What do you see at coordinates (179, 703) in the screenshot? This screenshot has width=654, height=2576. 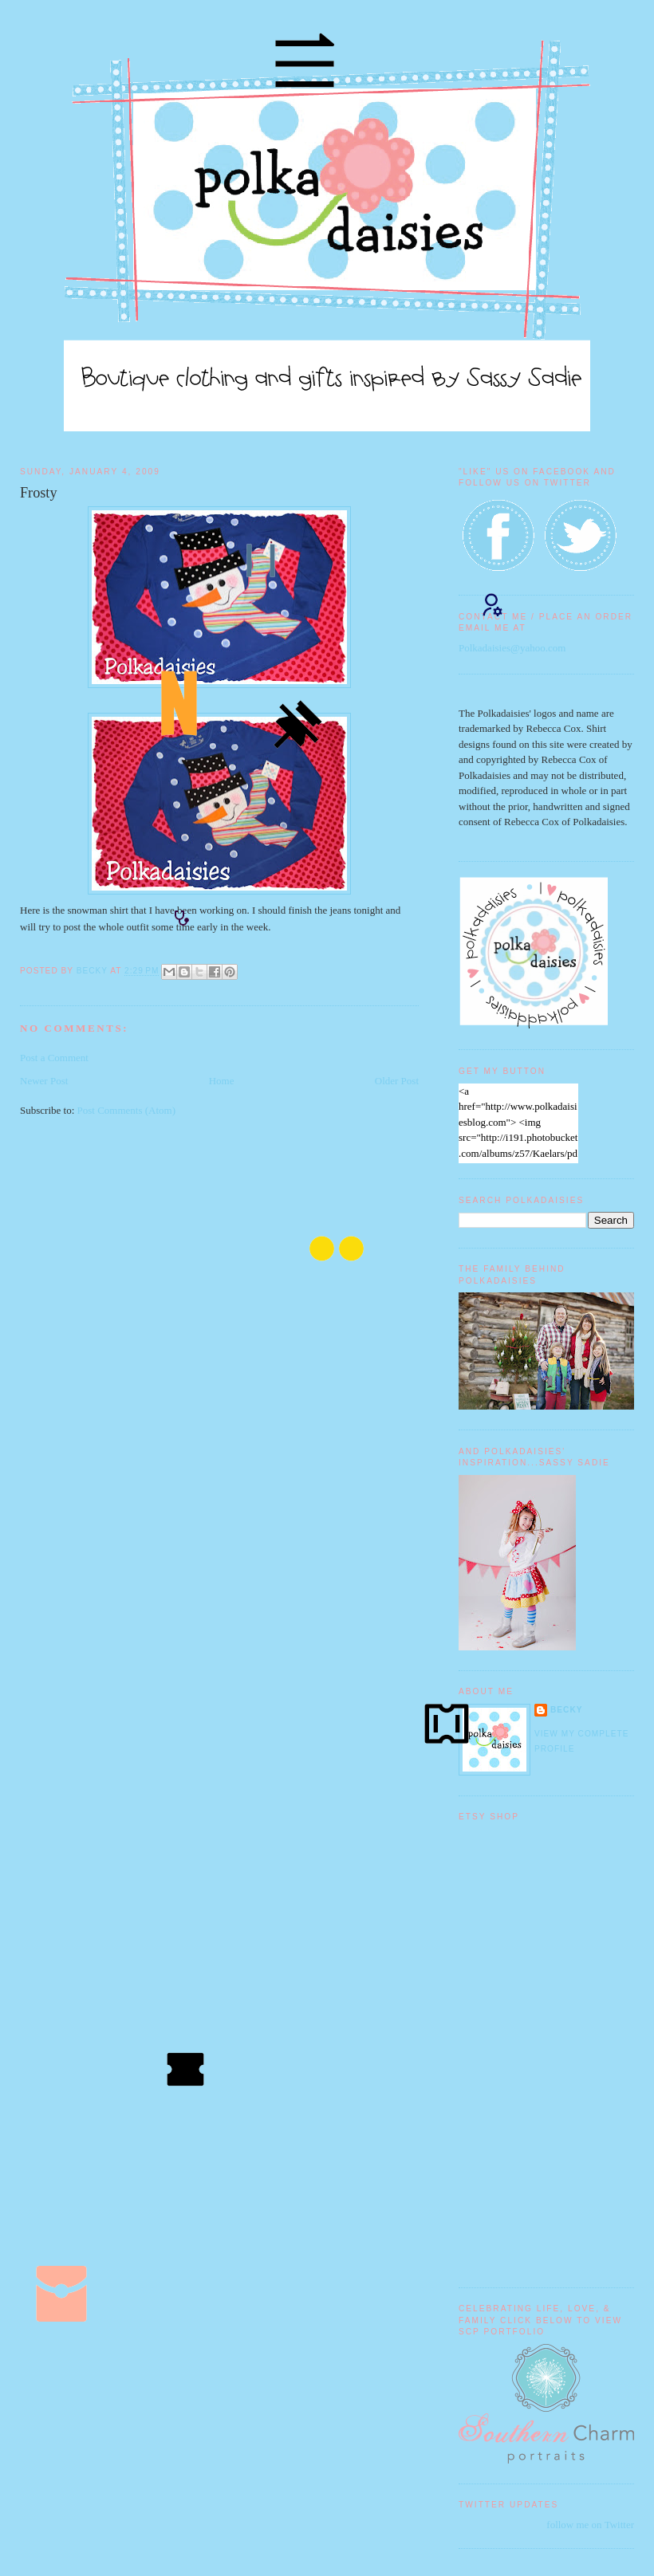 I see `open the Netflix app` at bounding box center [179, 703].